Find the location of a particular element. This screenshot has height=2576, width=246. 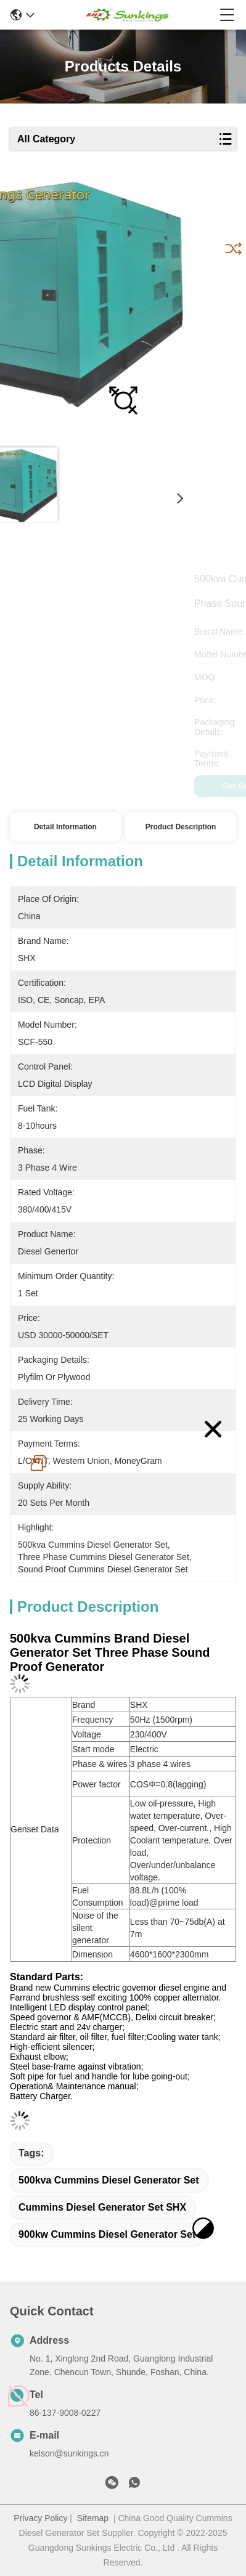

toggle contrast or dark/light mode is located at coordinates (203, 2228).